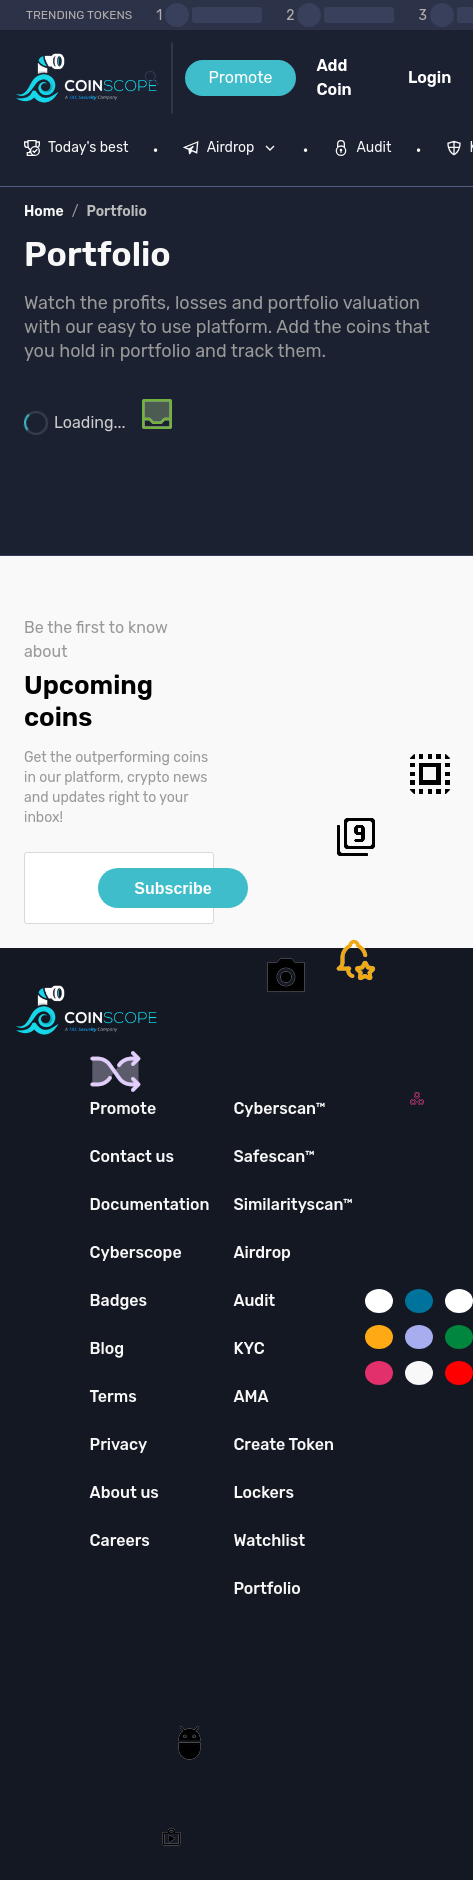  What do you see at coordinates (417, 1099) in the screenshot?
I see `open asana project management app` at bounding box center [417, 1099].